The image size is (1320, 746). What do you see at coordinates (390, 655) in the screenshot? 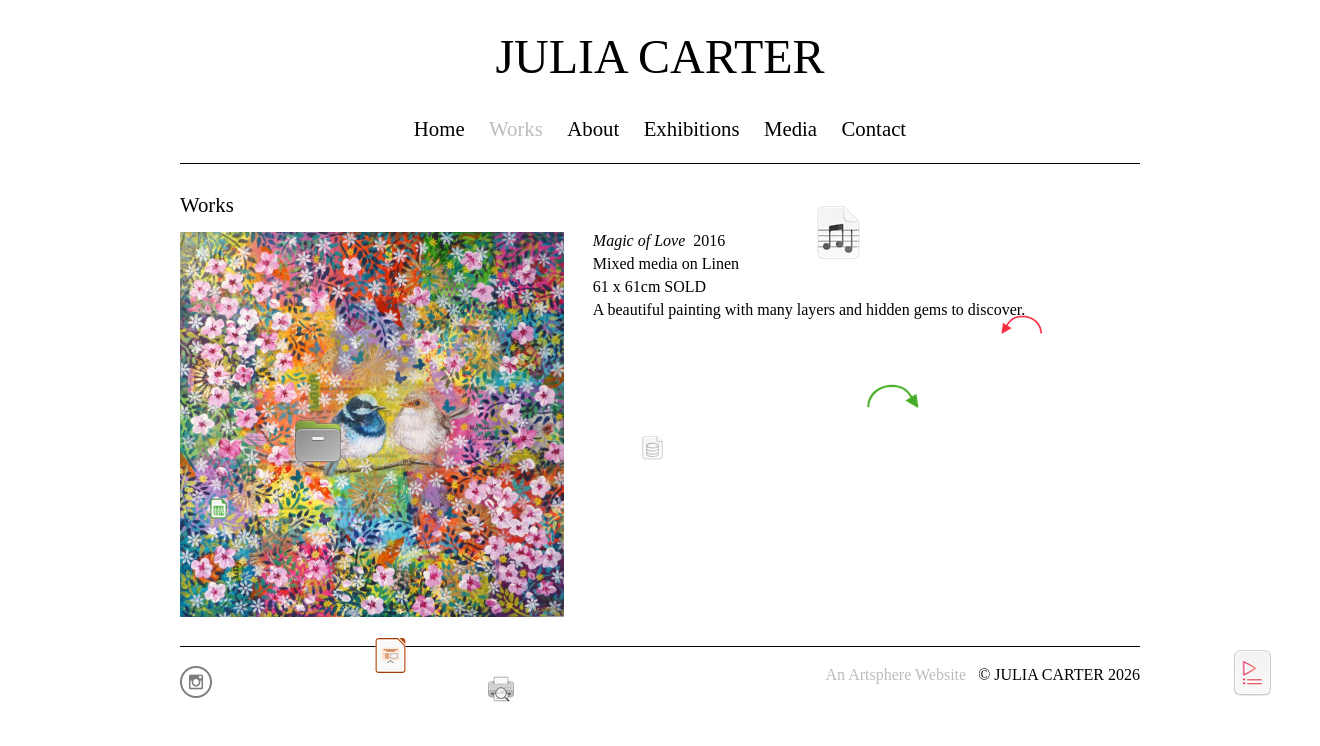
I see `open a libreoffice impress presentation file` at bounding box center [390, 655].